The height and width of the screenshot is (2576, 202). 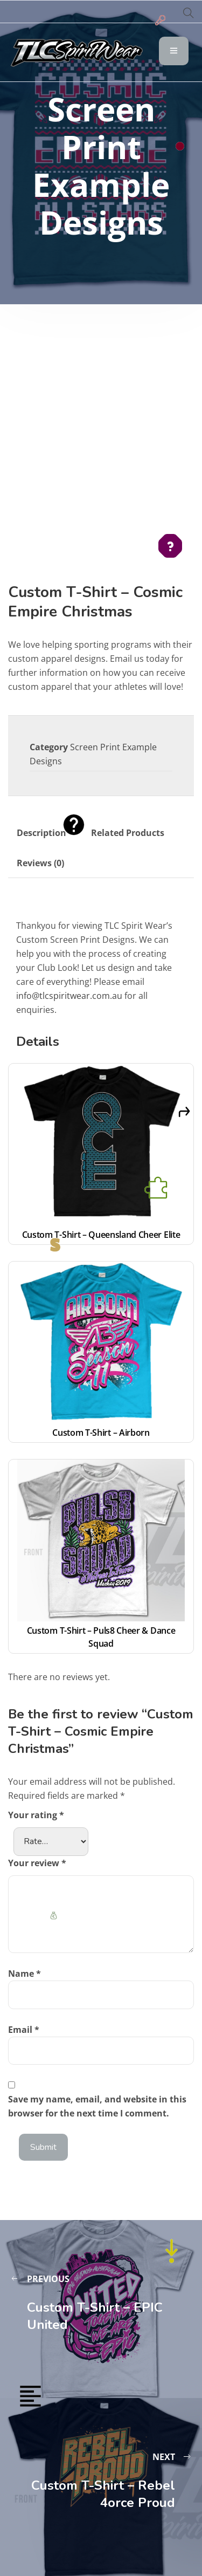 What do you see at coordinates (30, 2396) in the screenshot?
I see `align text to the left margin` at bounding box center [30, 2396].